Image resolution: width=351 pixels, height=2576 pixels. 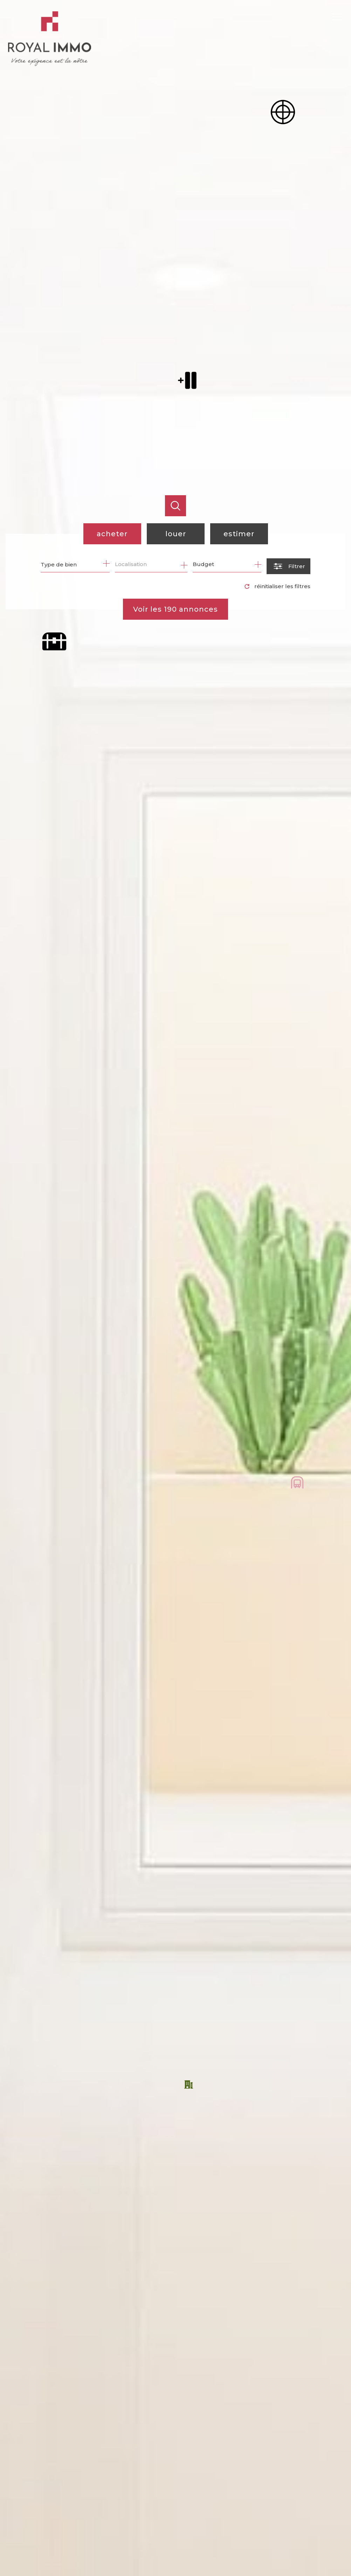 What do you see at coordinates (188, 2084) in the screenshot?
I see `view office or workplace location` at bounding box center [188, 2084].